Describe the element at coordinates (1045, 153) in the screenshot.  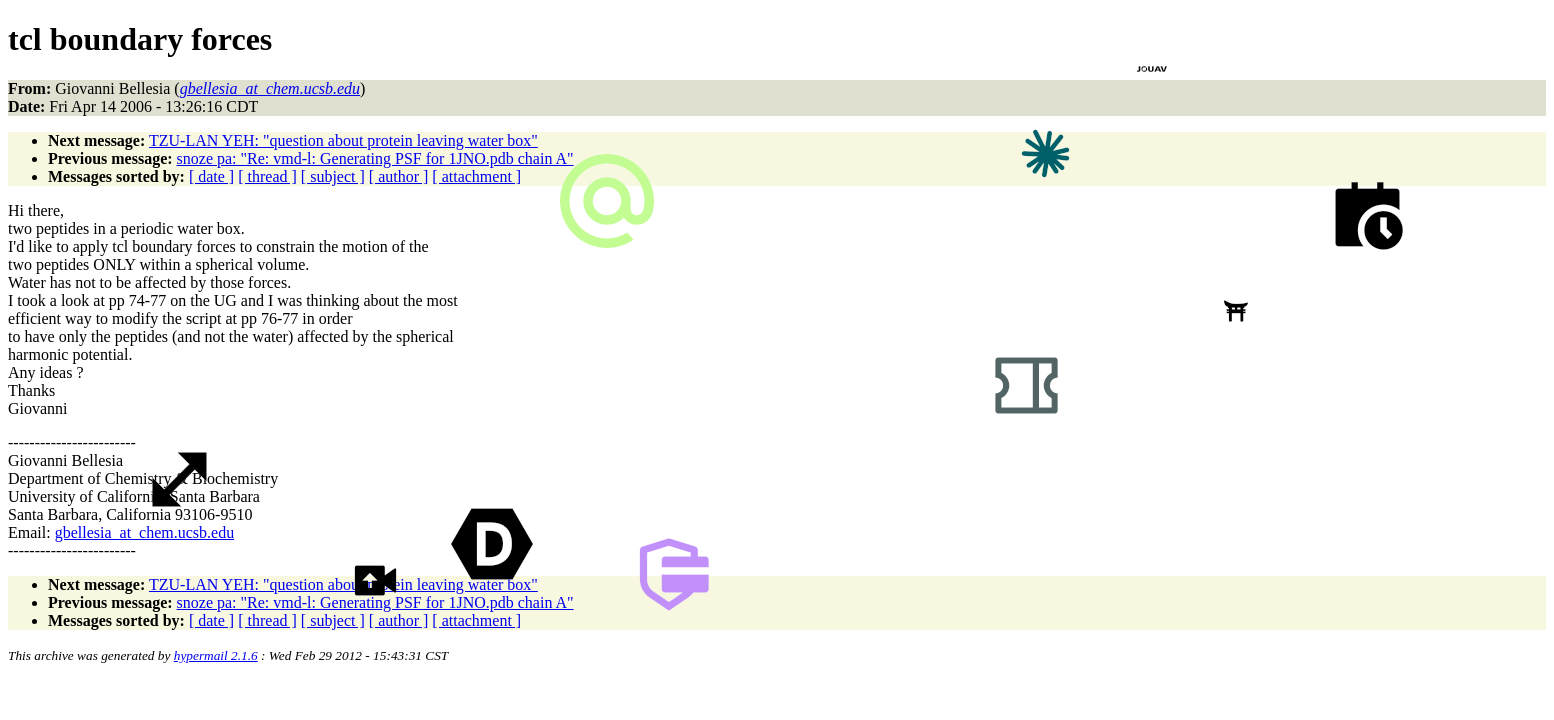
I see `open the Claude AI assistant` at that location.